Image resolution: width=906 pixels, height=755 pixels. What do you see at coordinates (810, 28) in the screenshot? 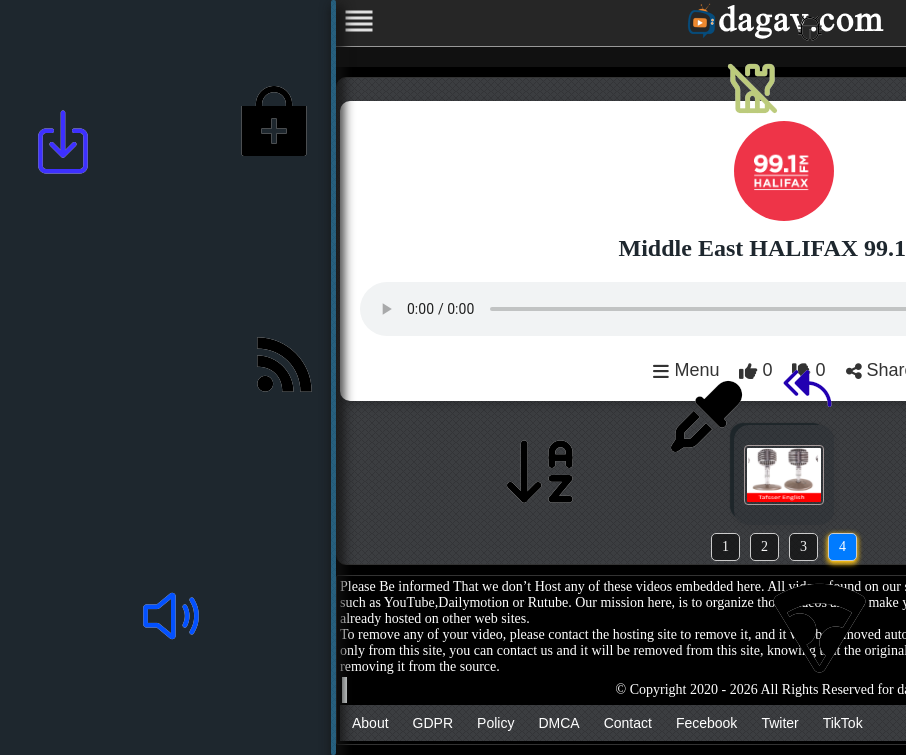
I see `report a bug or issue` at bounding box center [810, 28].